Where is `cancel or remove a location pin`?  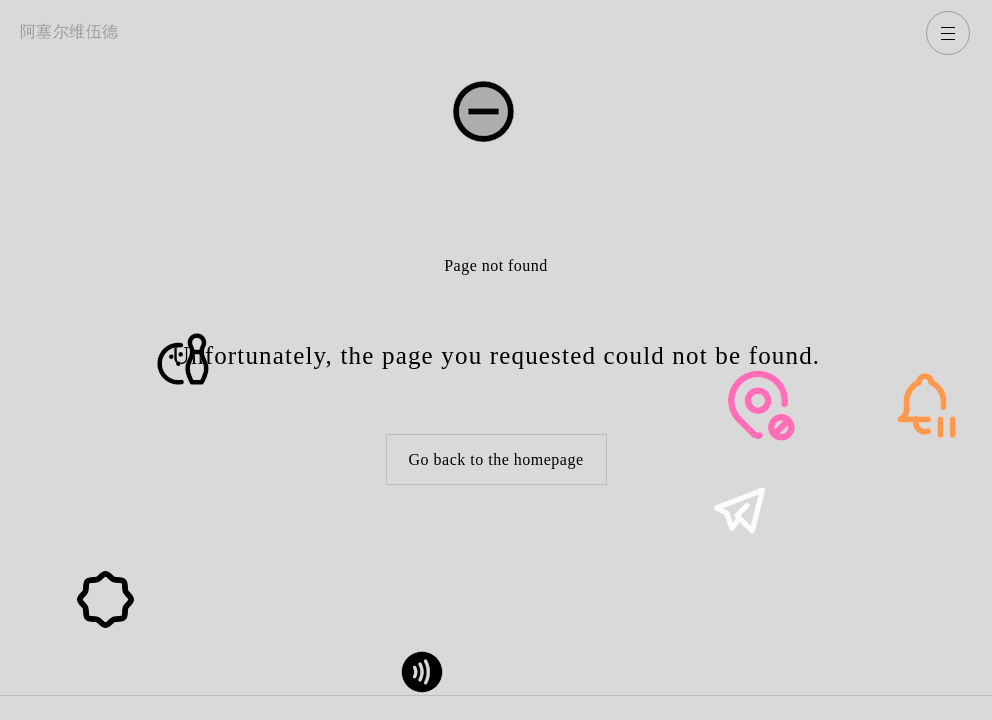
cancel or remove a location pin is located at coordinates (758, 404).